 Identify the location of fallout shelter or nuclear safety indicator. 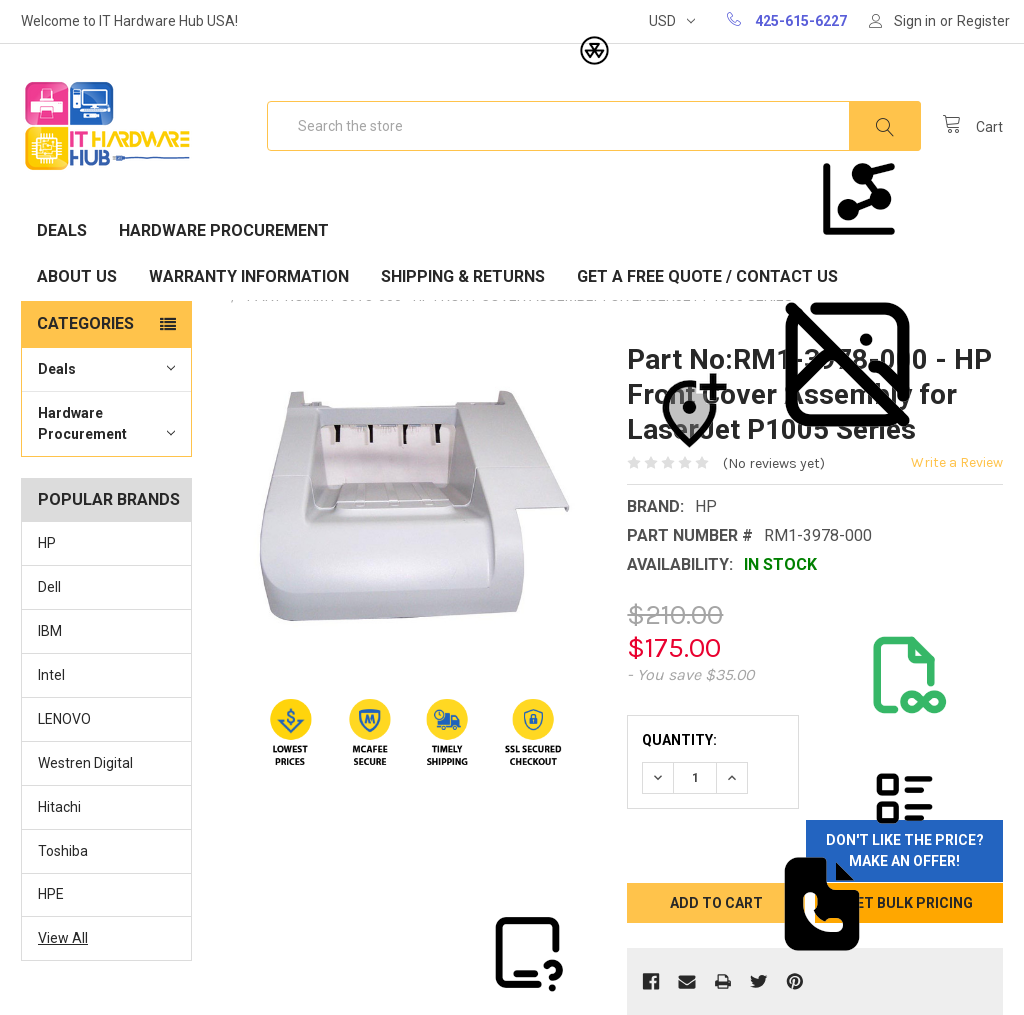
(594, 50).